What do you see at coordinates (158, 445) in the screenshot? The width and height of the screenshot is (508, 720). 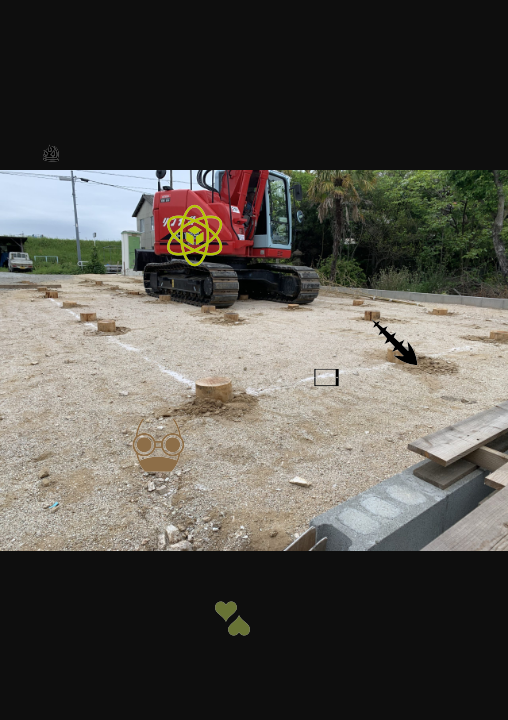 I see `access medical or healthcare services` at bounding box center [158, 445].